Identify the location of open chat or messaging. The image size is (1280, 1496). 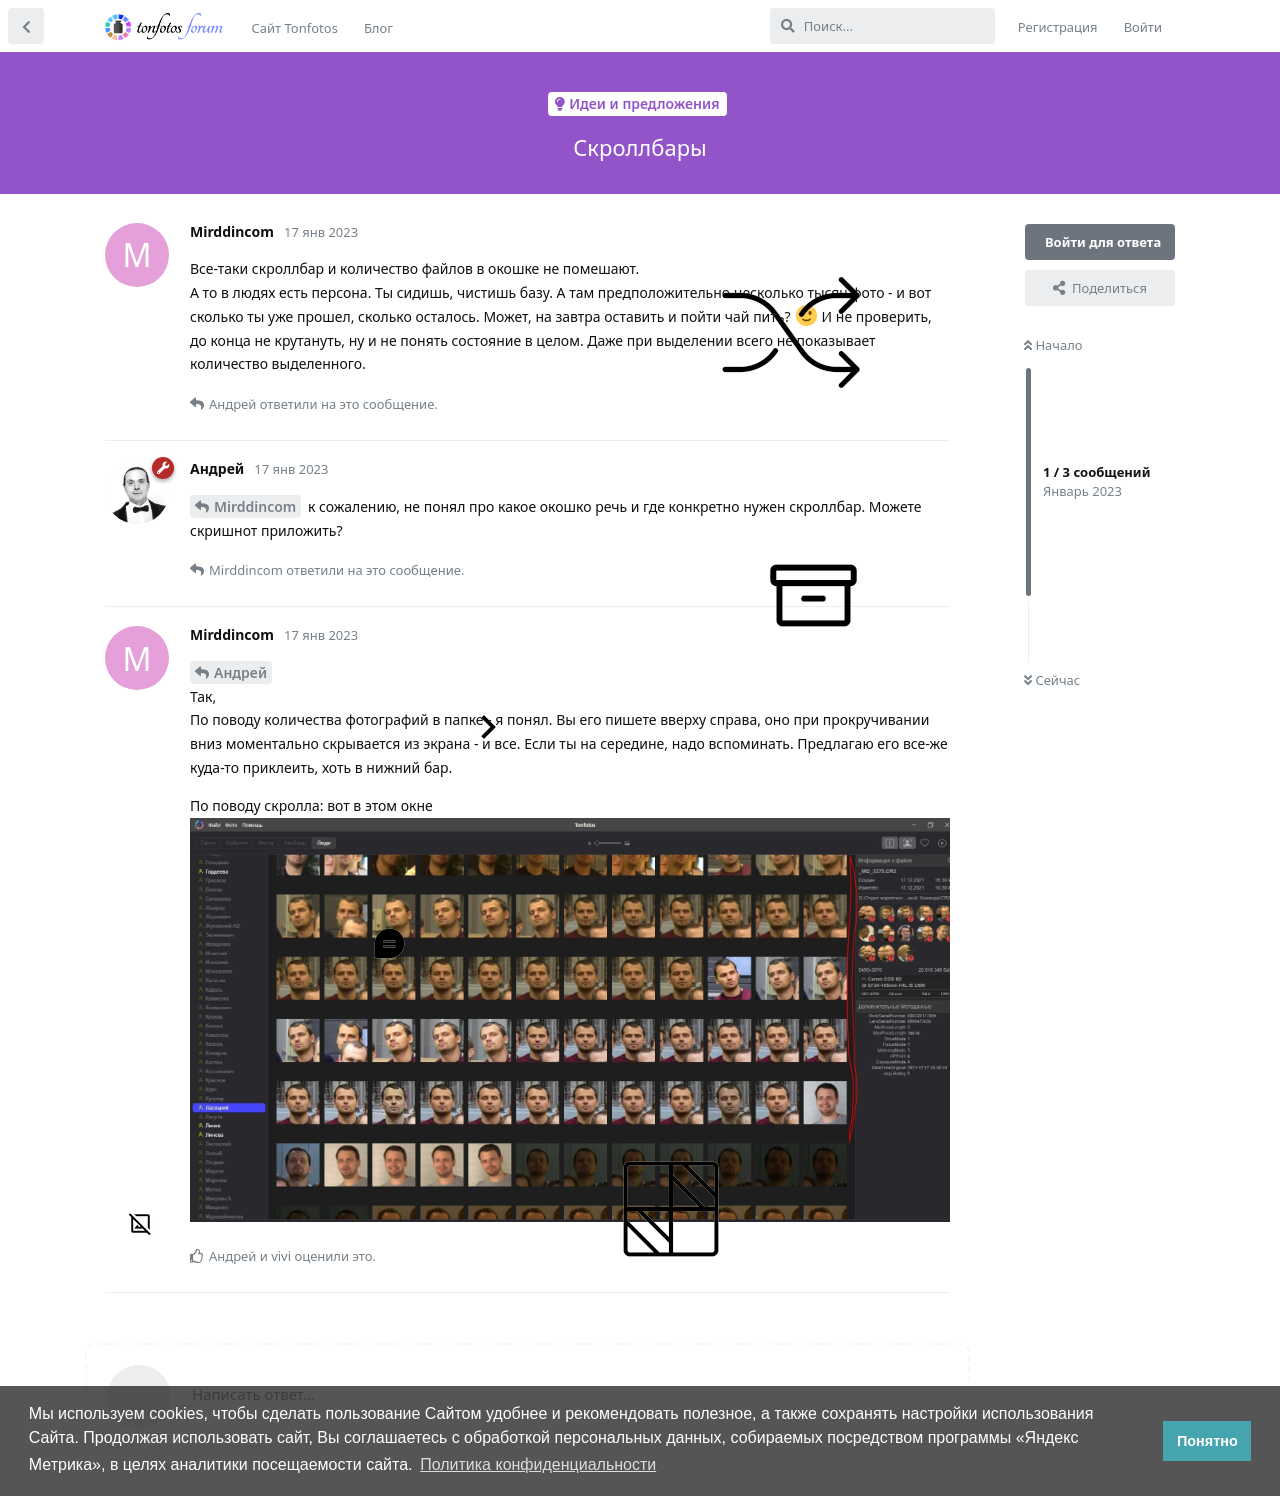
(389, 944).